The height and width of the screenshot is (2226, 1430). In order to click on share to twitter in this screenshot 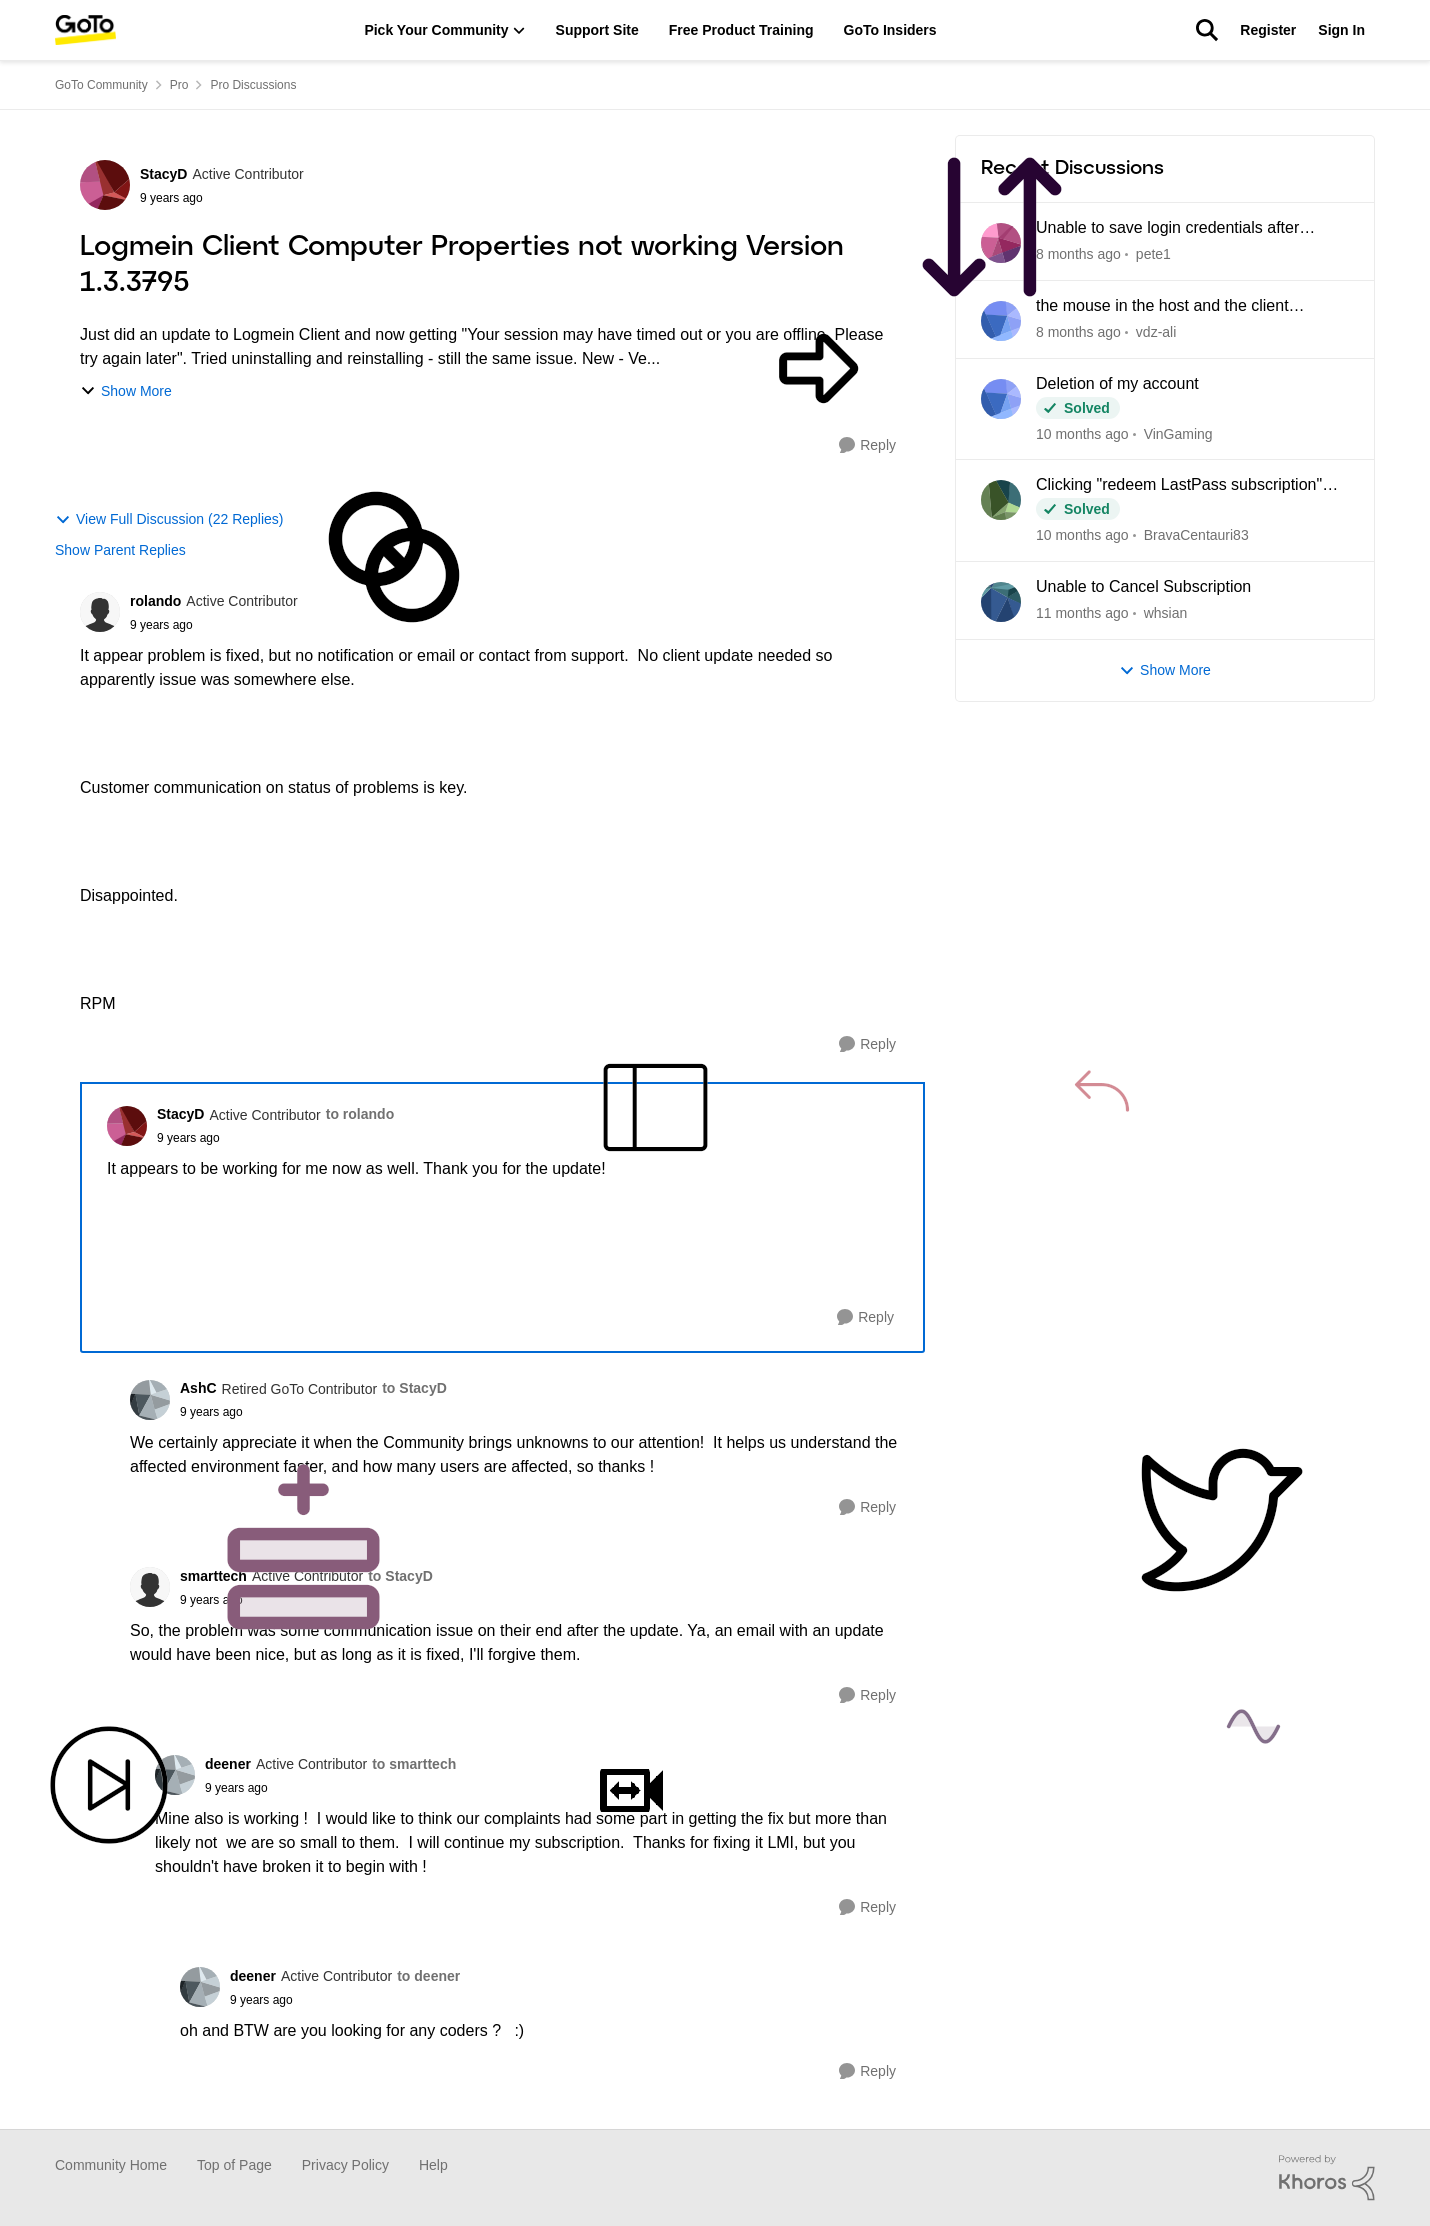, I will do `click(1213, 1514)`.